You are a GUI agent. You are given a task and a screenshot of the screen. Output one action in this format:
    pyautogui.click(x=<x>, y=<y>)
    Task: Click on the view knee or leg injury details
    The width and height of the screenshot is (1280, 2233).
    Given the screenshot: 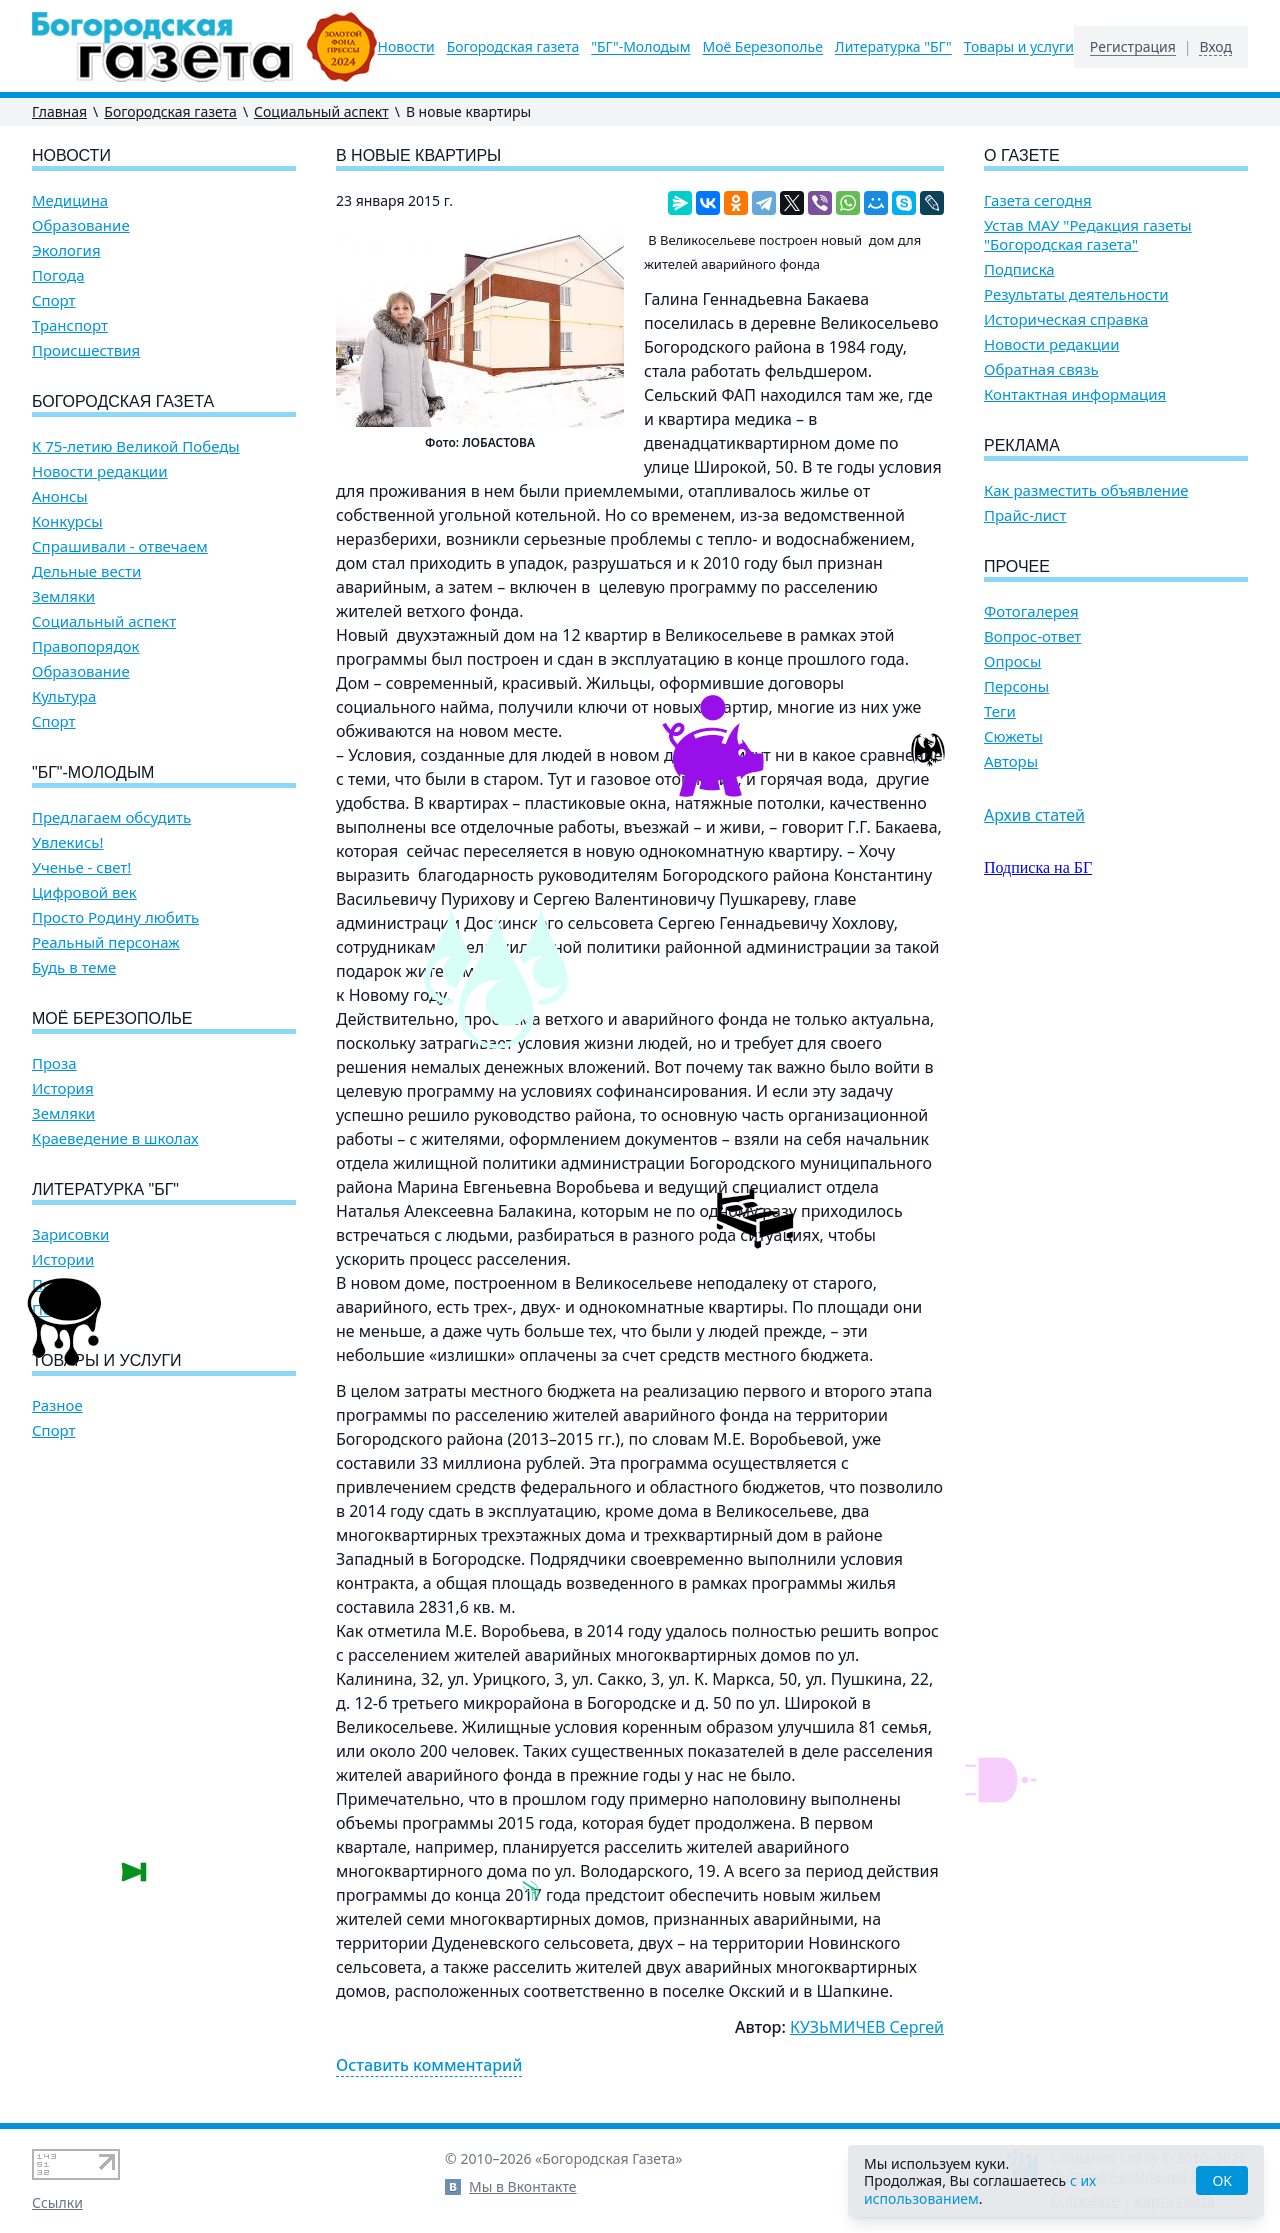 What is the action you would take?
    pyautogui.click(x=532, y=1890)
    